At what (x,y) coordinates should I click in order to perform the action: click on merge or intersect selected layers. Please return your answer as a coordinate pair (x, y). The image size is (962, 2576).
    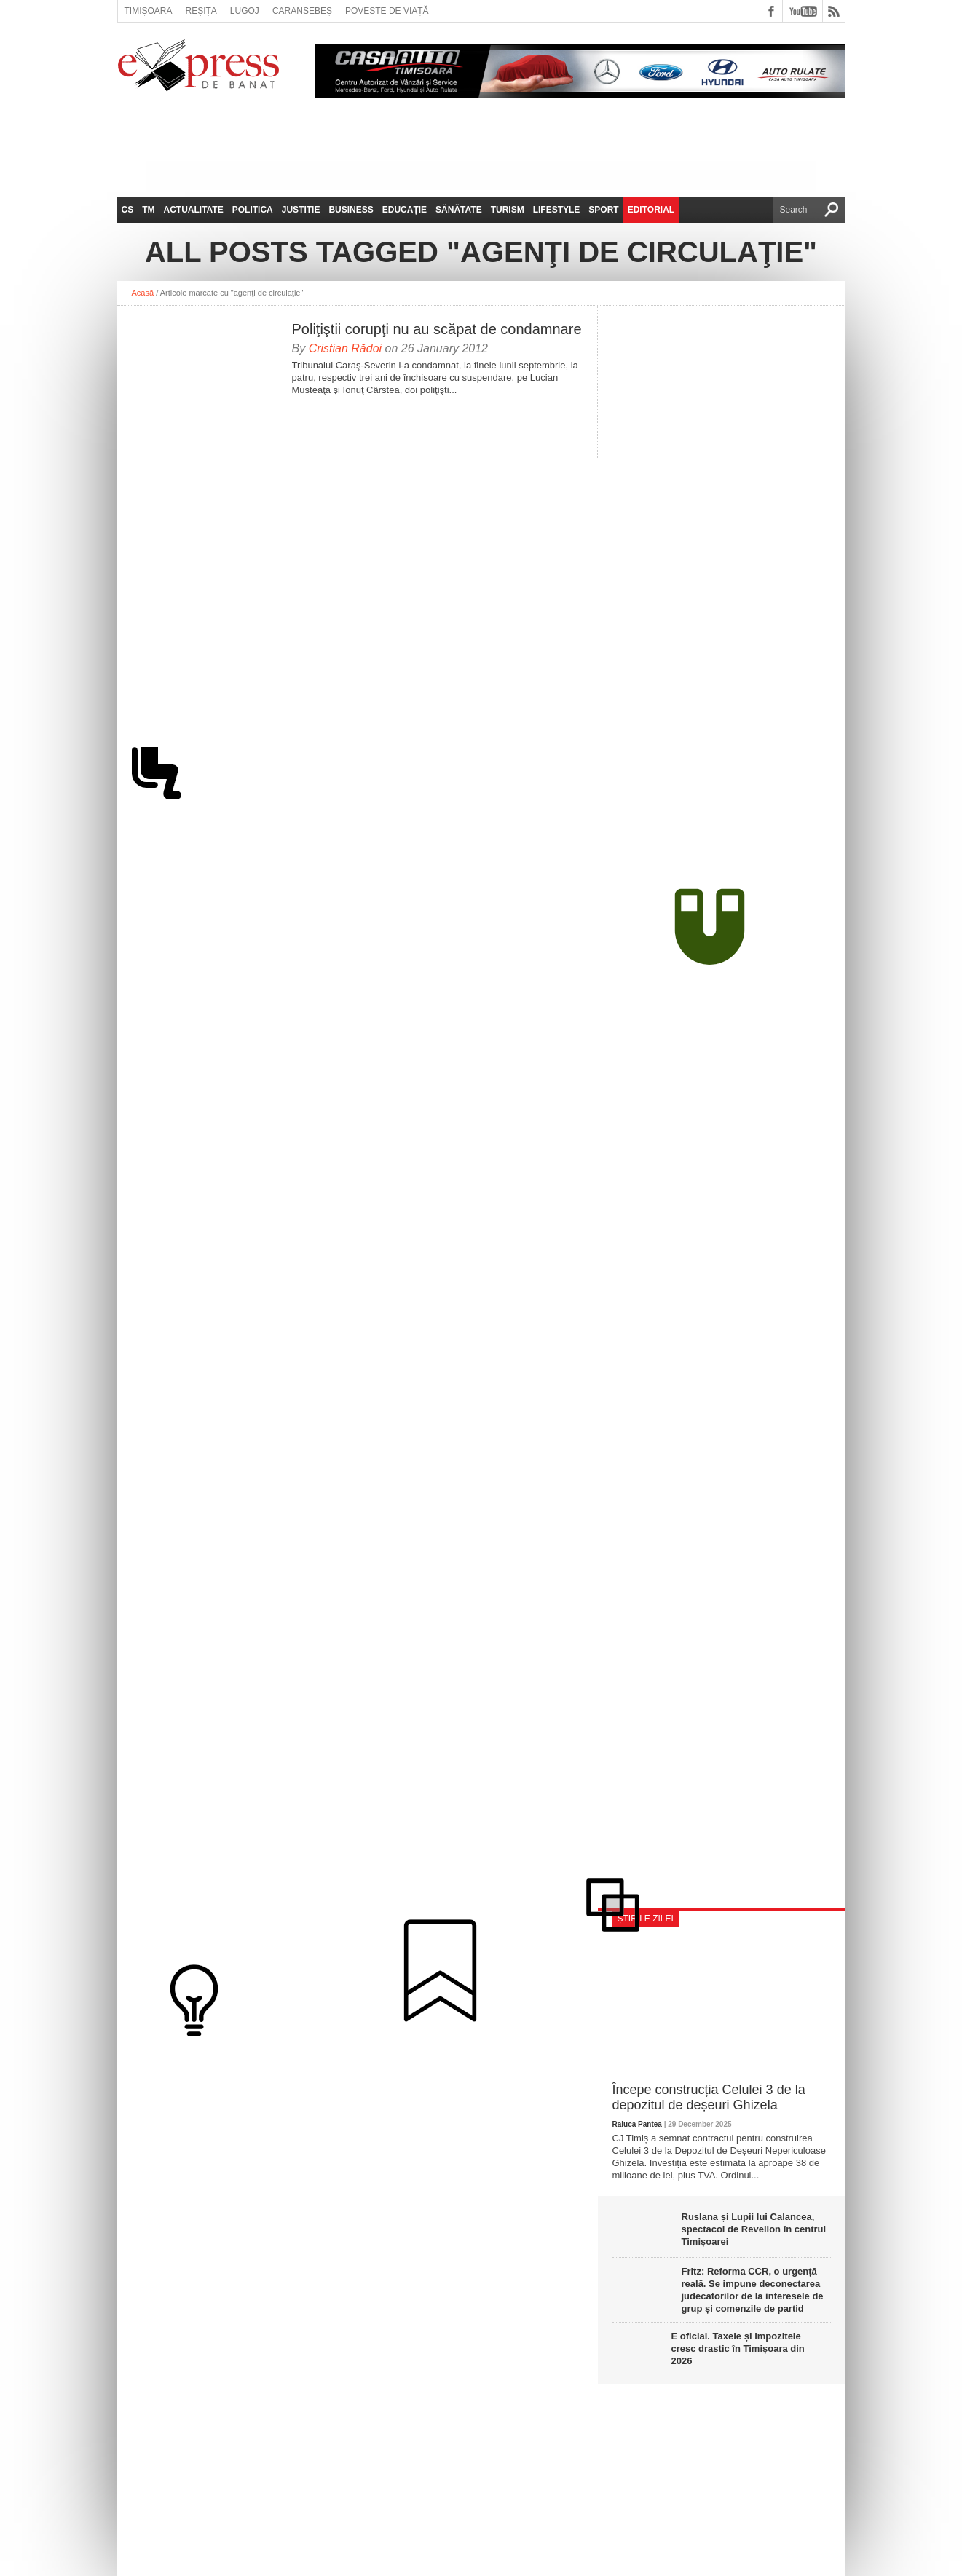
    Looking at the image, I should click on (612, 1905).